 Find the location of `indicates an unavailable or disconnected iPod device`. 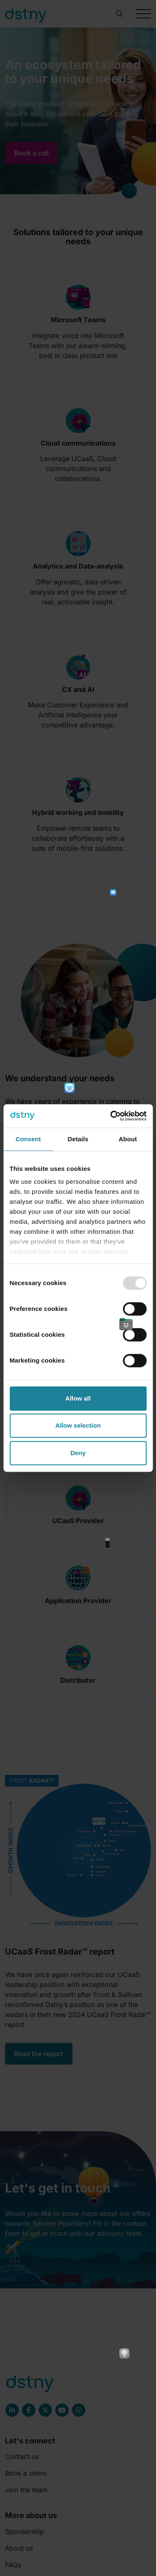

indicates an unavailable or disconnected iPod device is located at coordinates (107, 1543).